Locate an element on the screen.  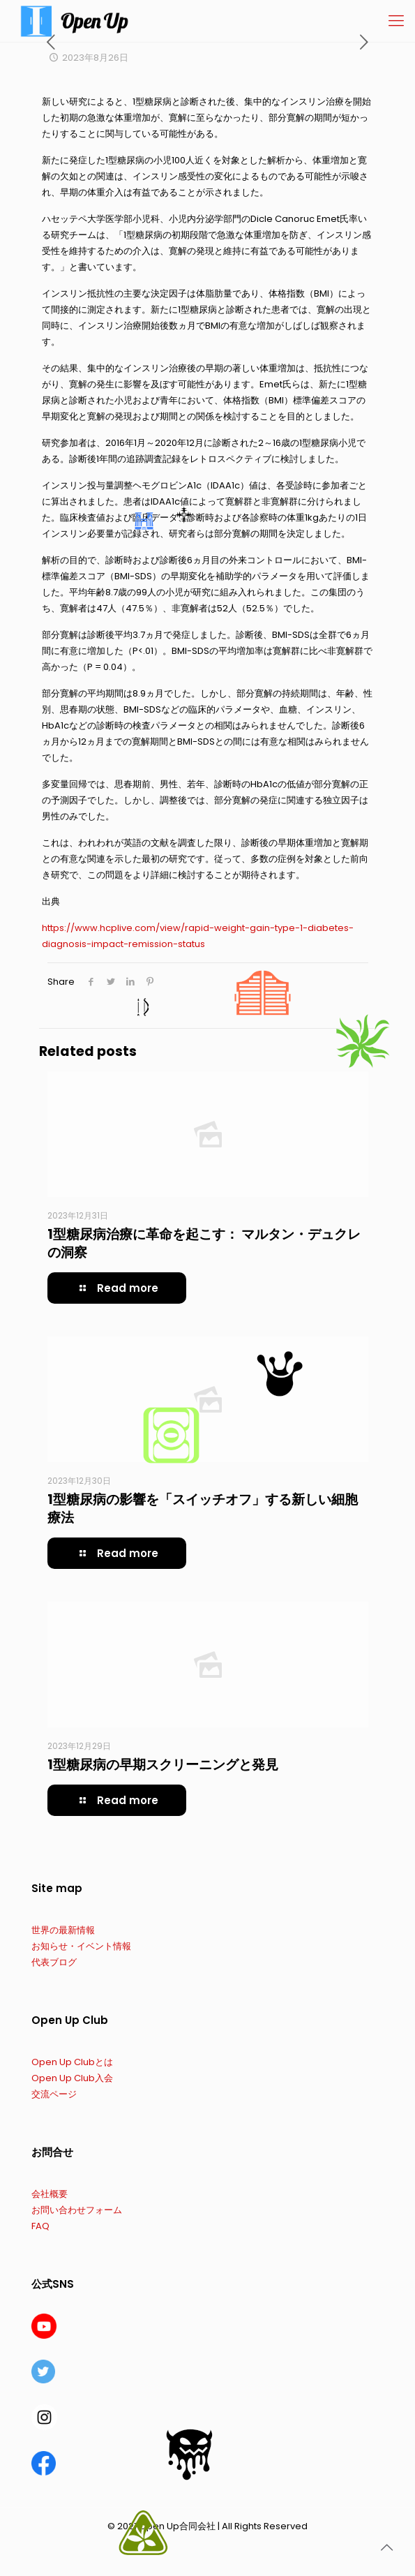
warning about environmental or ecological impact is located at coordinates (143, 2535).